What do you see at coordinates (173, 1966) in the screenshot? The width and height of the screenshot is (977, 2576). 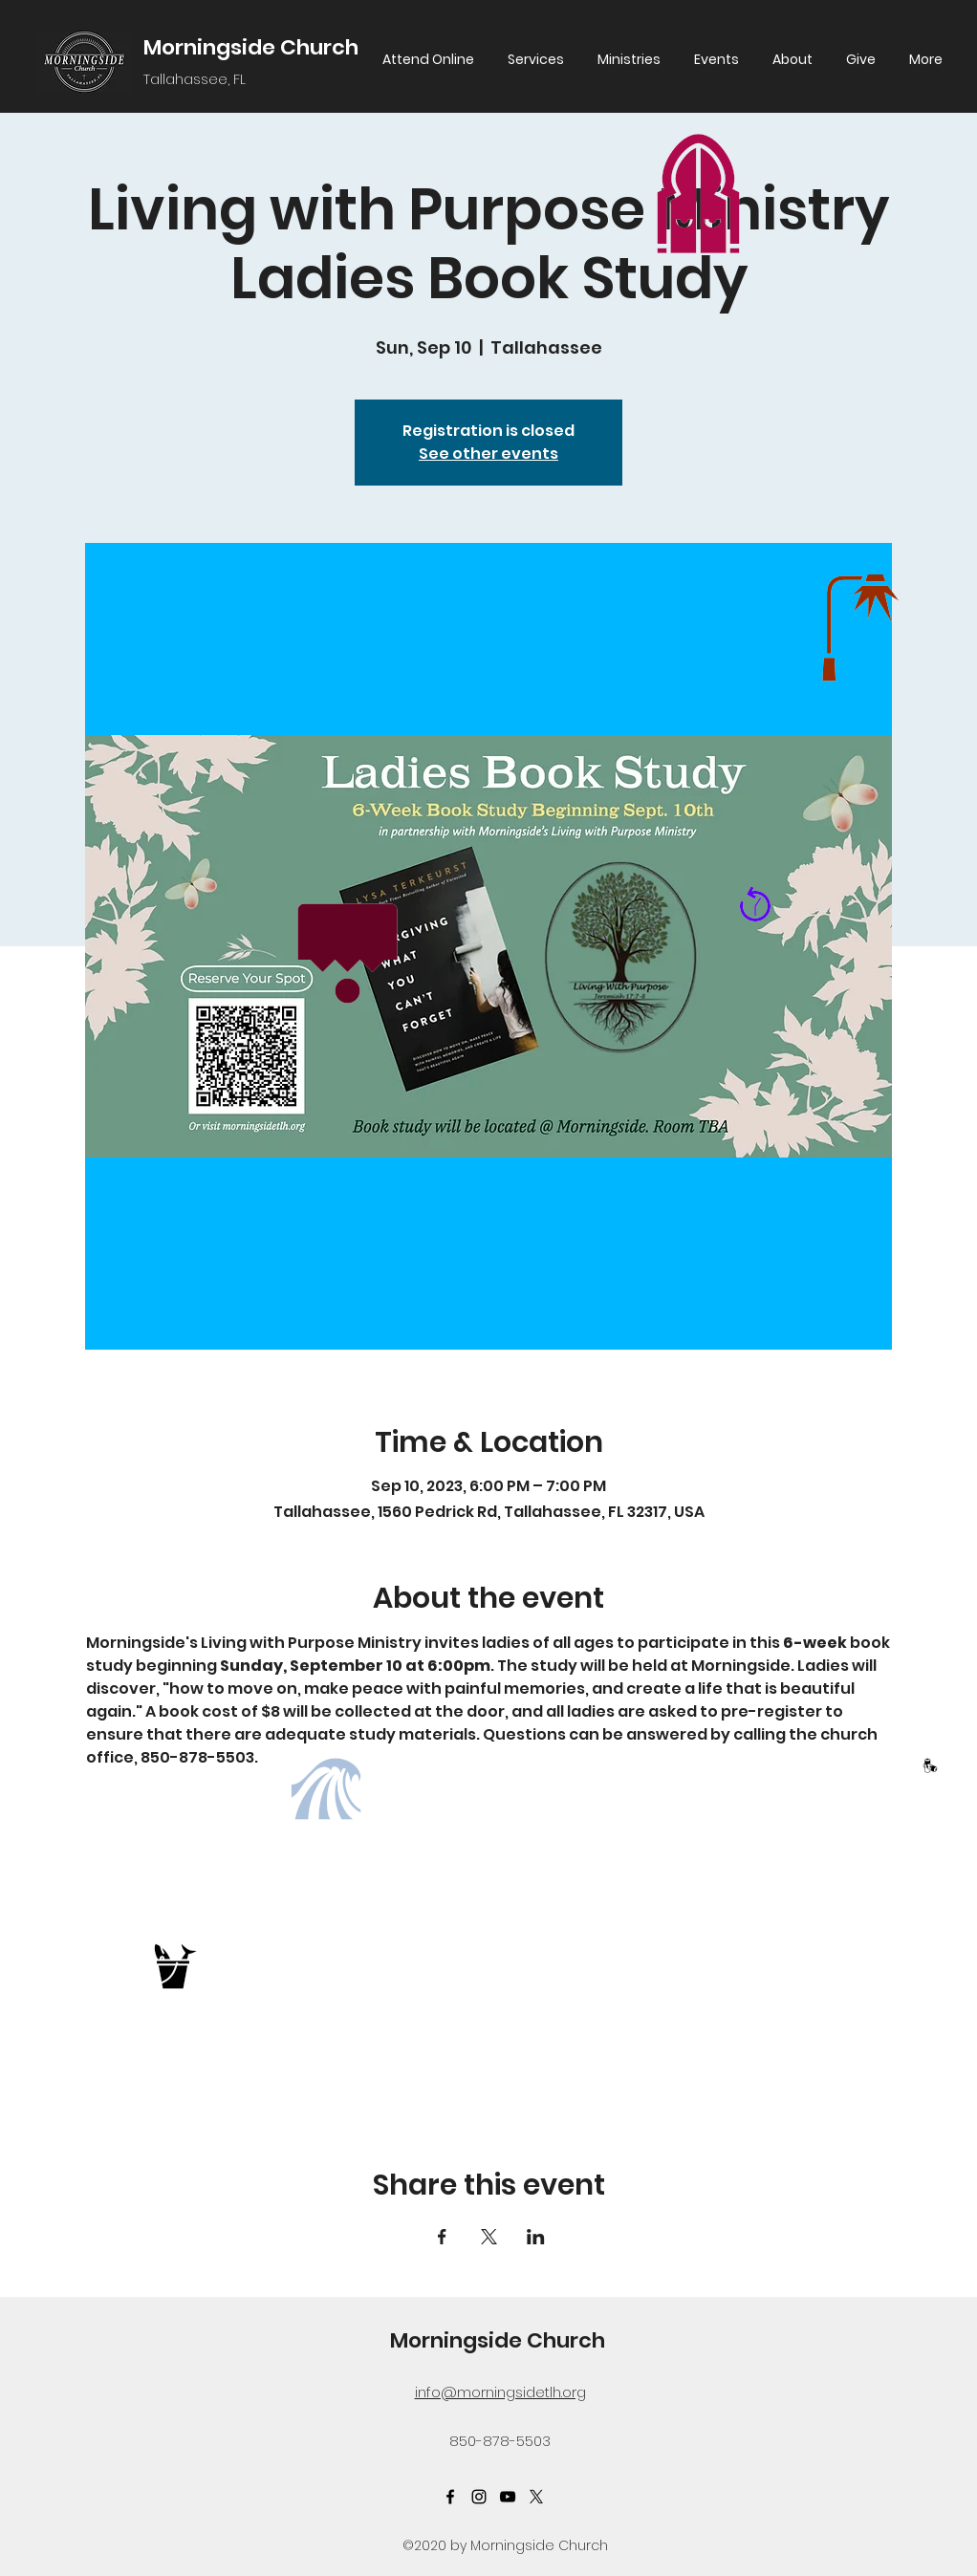 I see `view your fishing inventory or catch` at bounding box center [173, 1966].